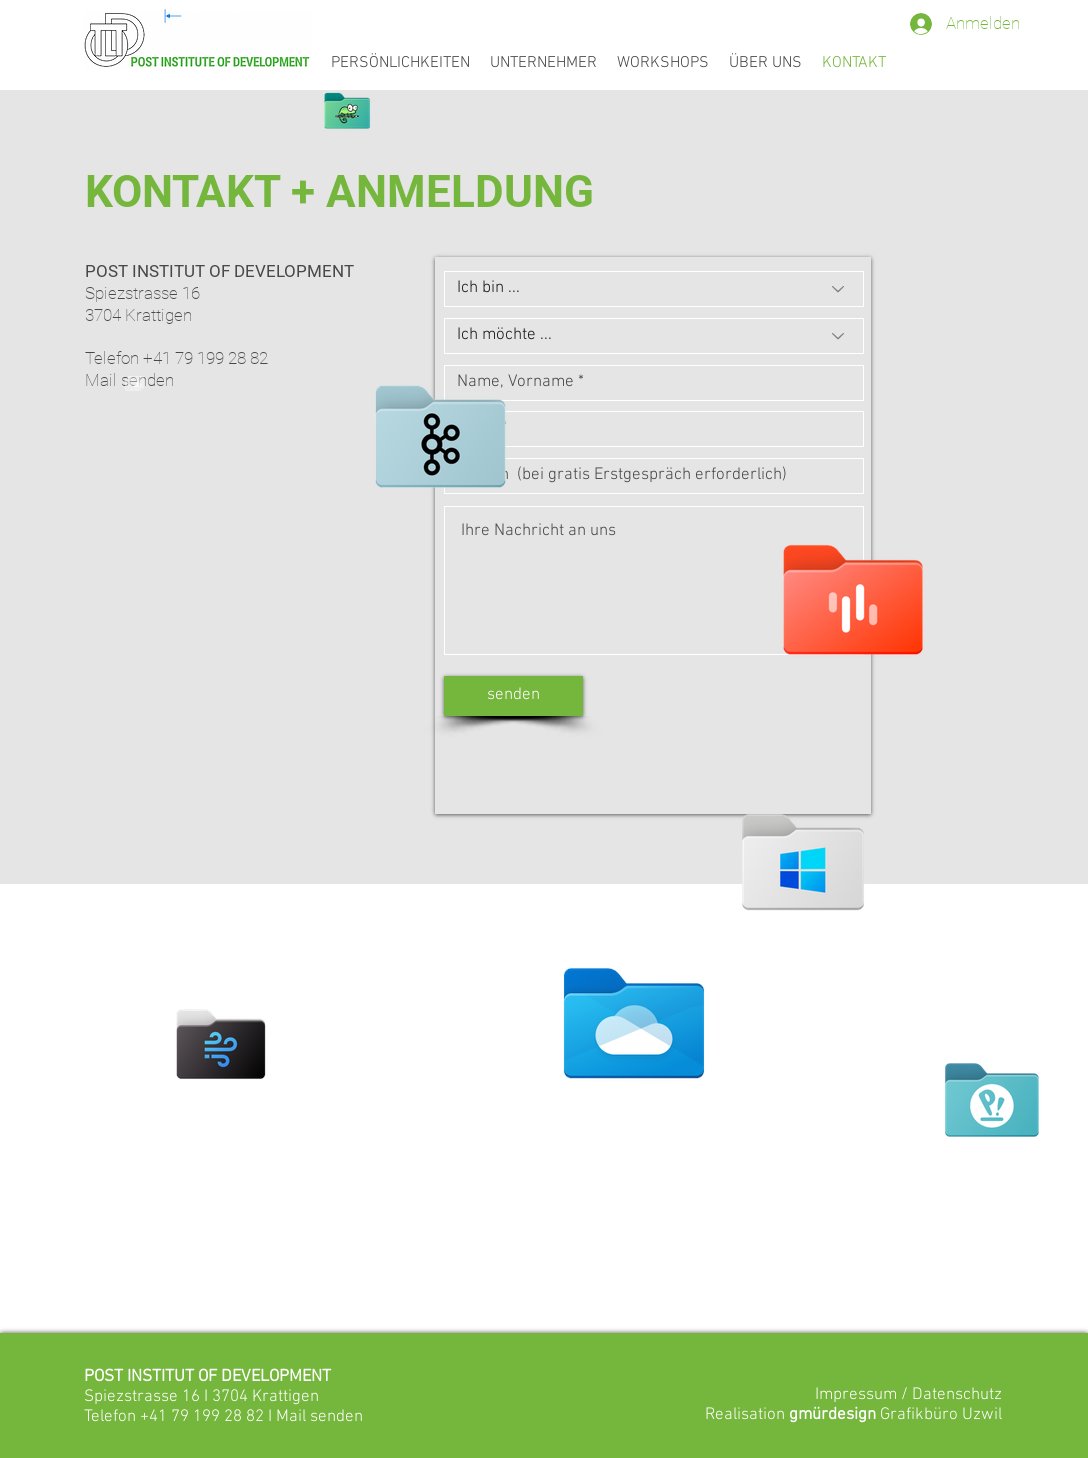 Image resolution: width=1088 pixels, height=1458 pixels. I want to click on open OneDrive cloud storage folder, so click(634, 1027).